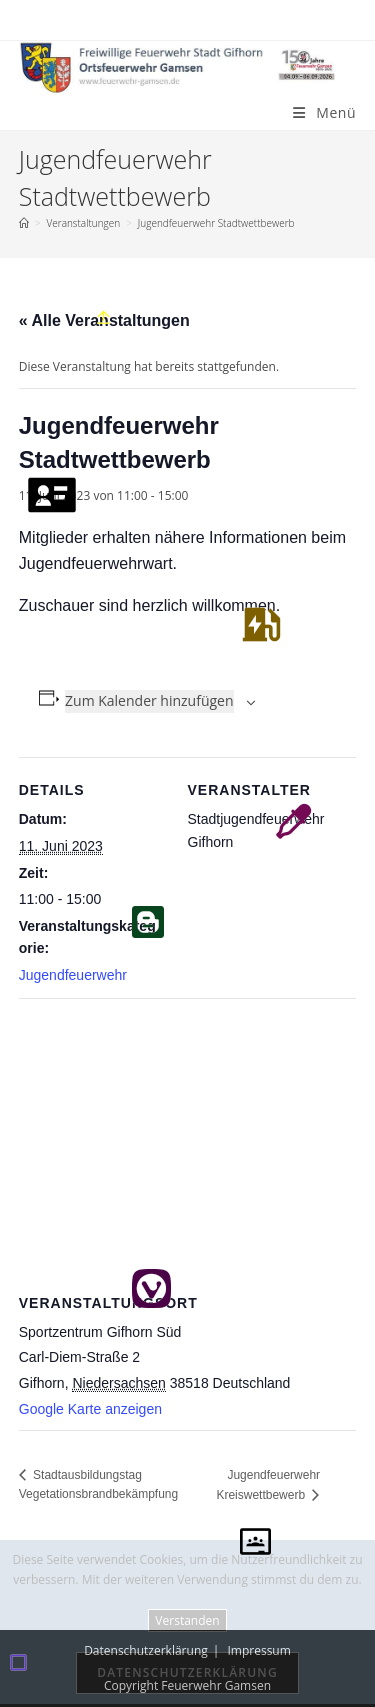 The width and height of the screenshot is (375, 1707). I want to click on upload a file or document, so click(103, 317).